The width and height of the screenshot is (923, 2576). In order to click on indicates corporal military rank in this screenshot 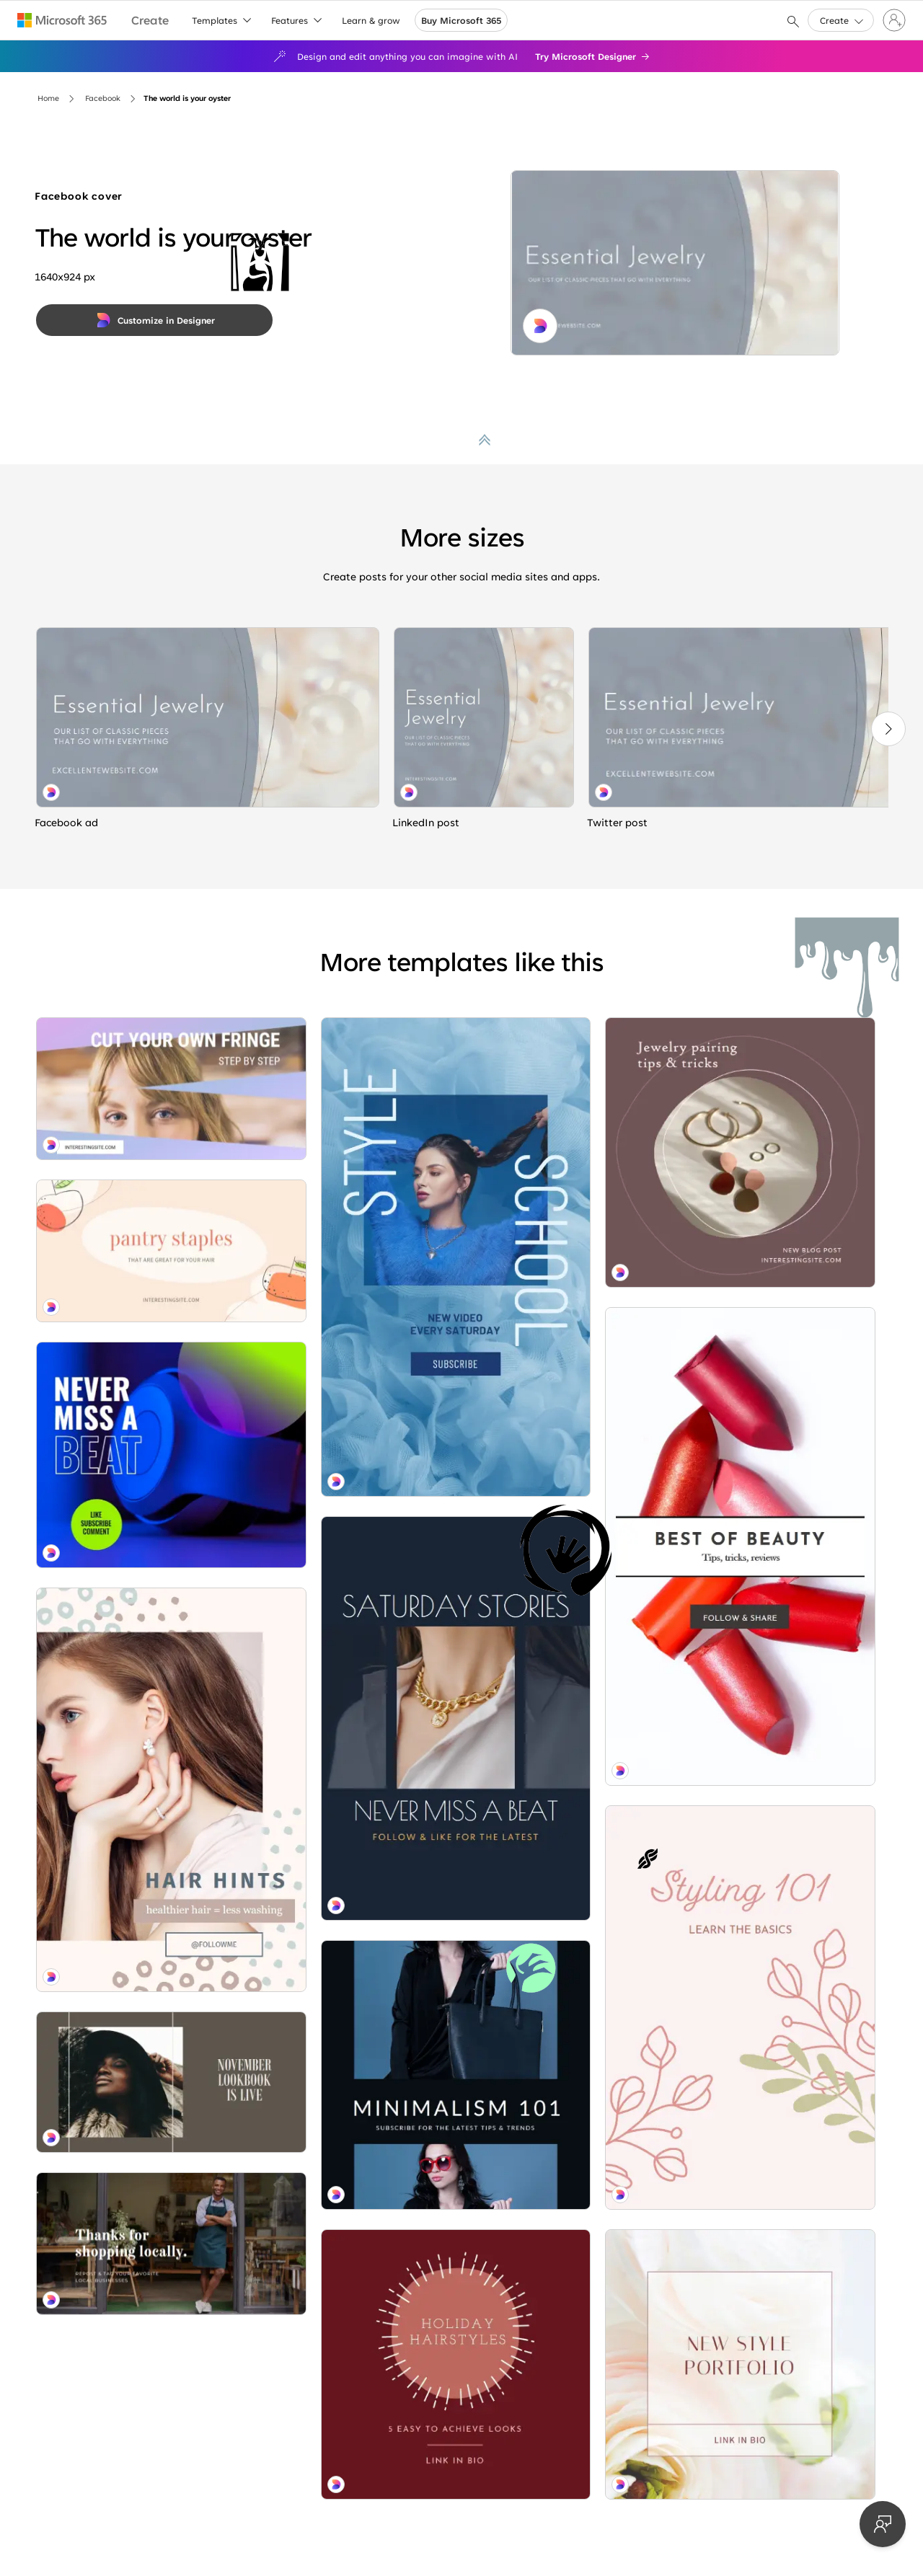, I will do `click(485, 440)`.